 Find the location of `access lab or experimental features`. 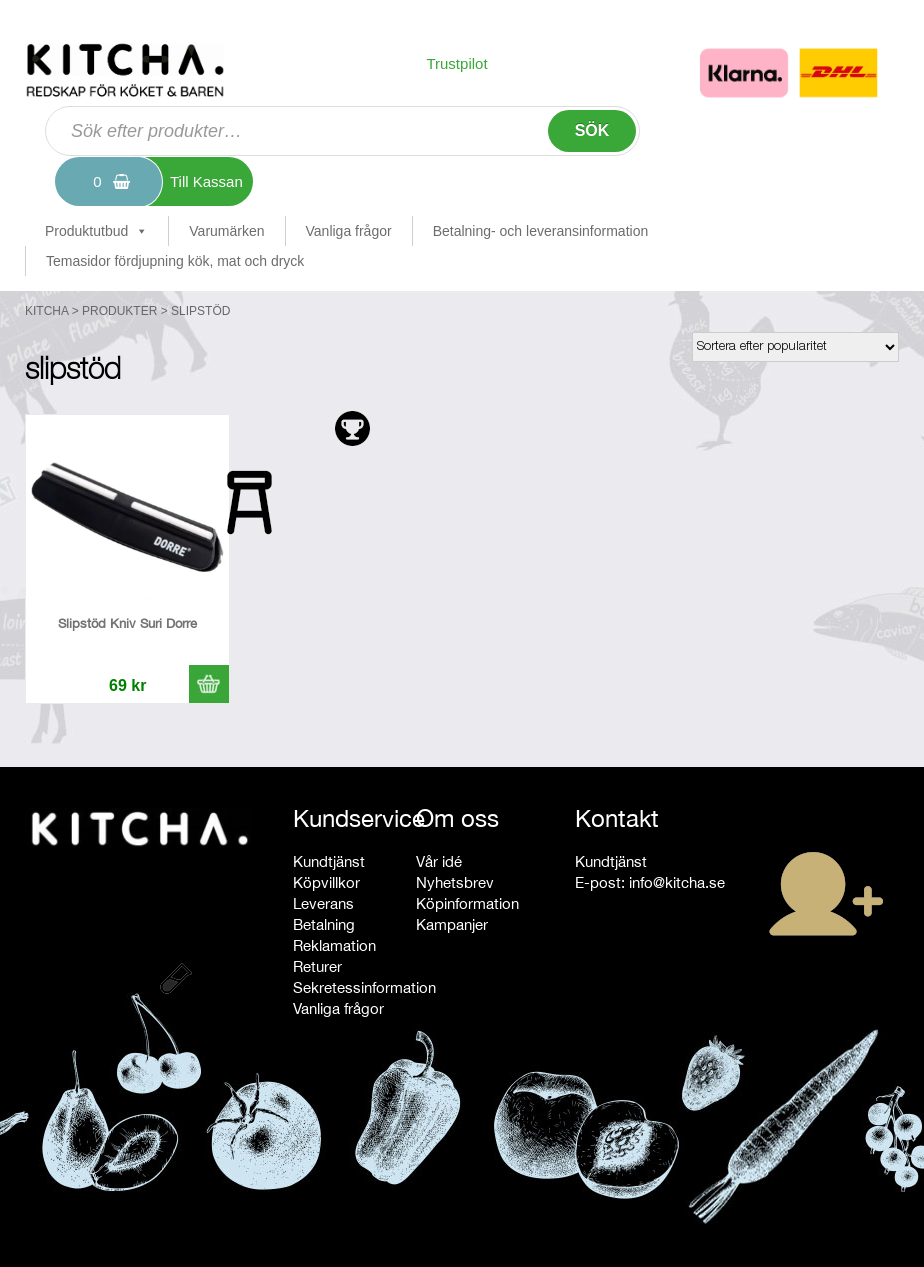

access lab or experimental features is located at coordinates (175, 978).